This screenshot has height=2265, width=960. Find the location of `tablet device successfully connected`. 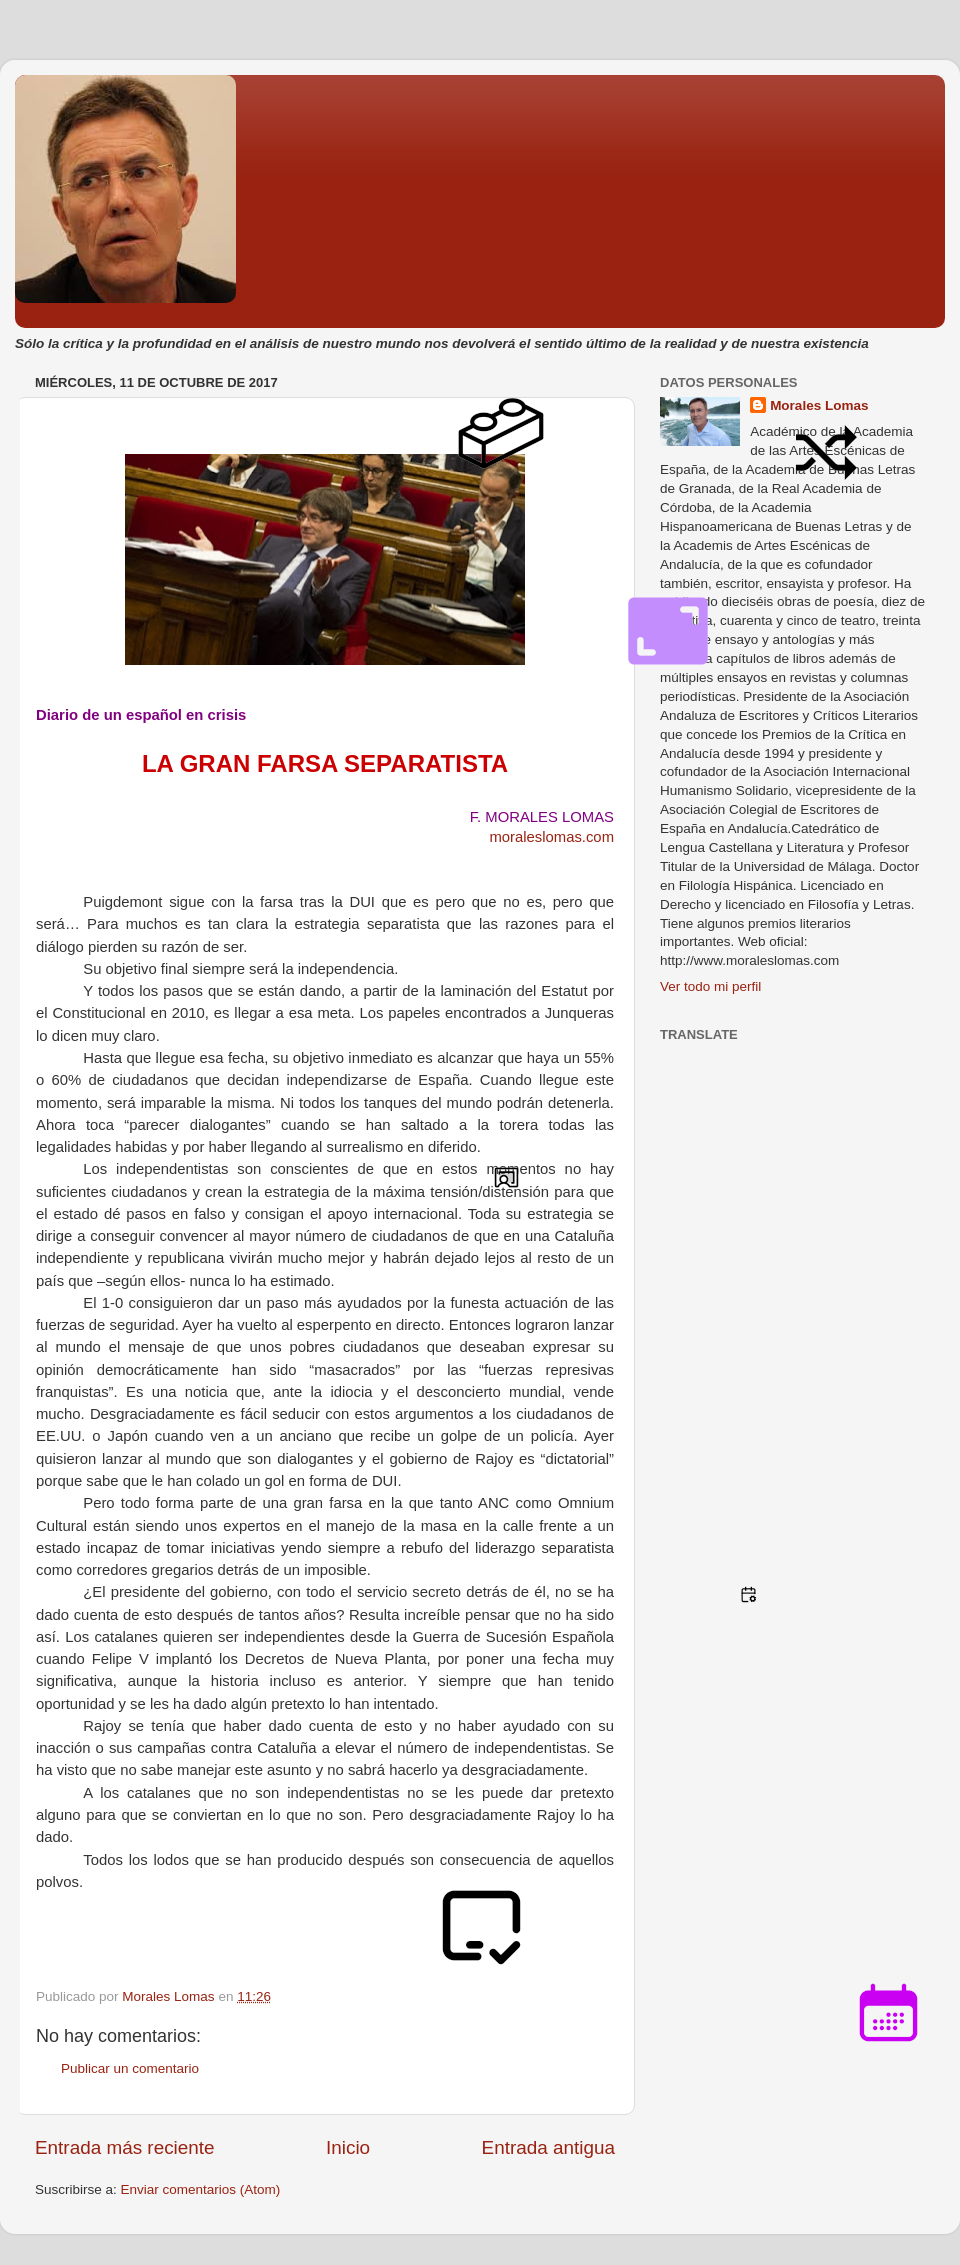

tablet device successfully connected is located at coordinates (481, 1925).